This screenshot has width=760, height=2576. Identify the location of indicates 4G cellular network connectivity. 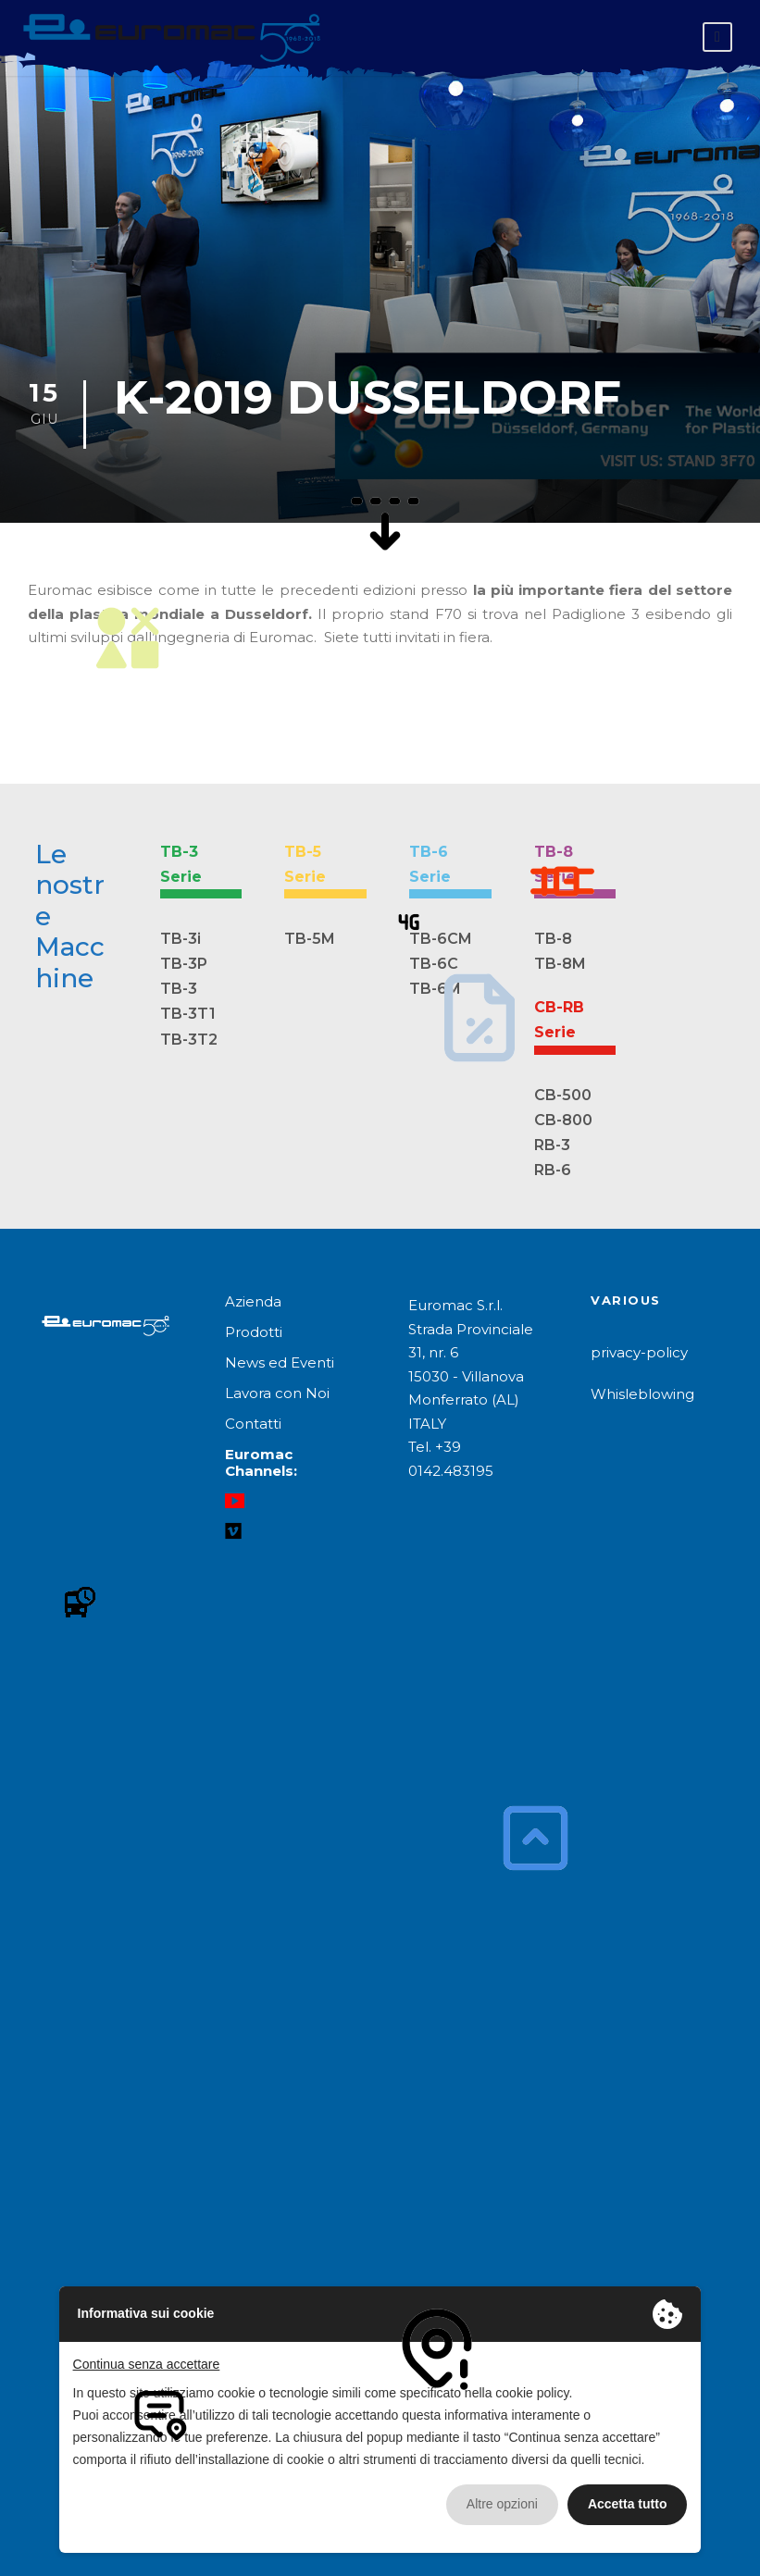
(409, 922).